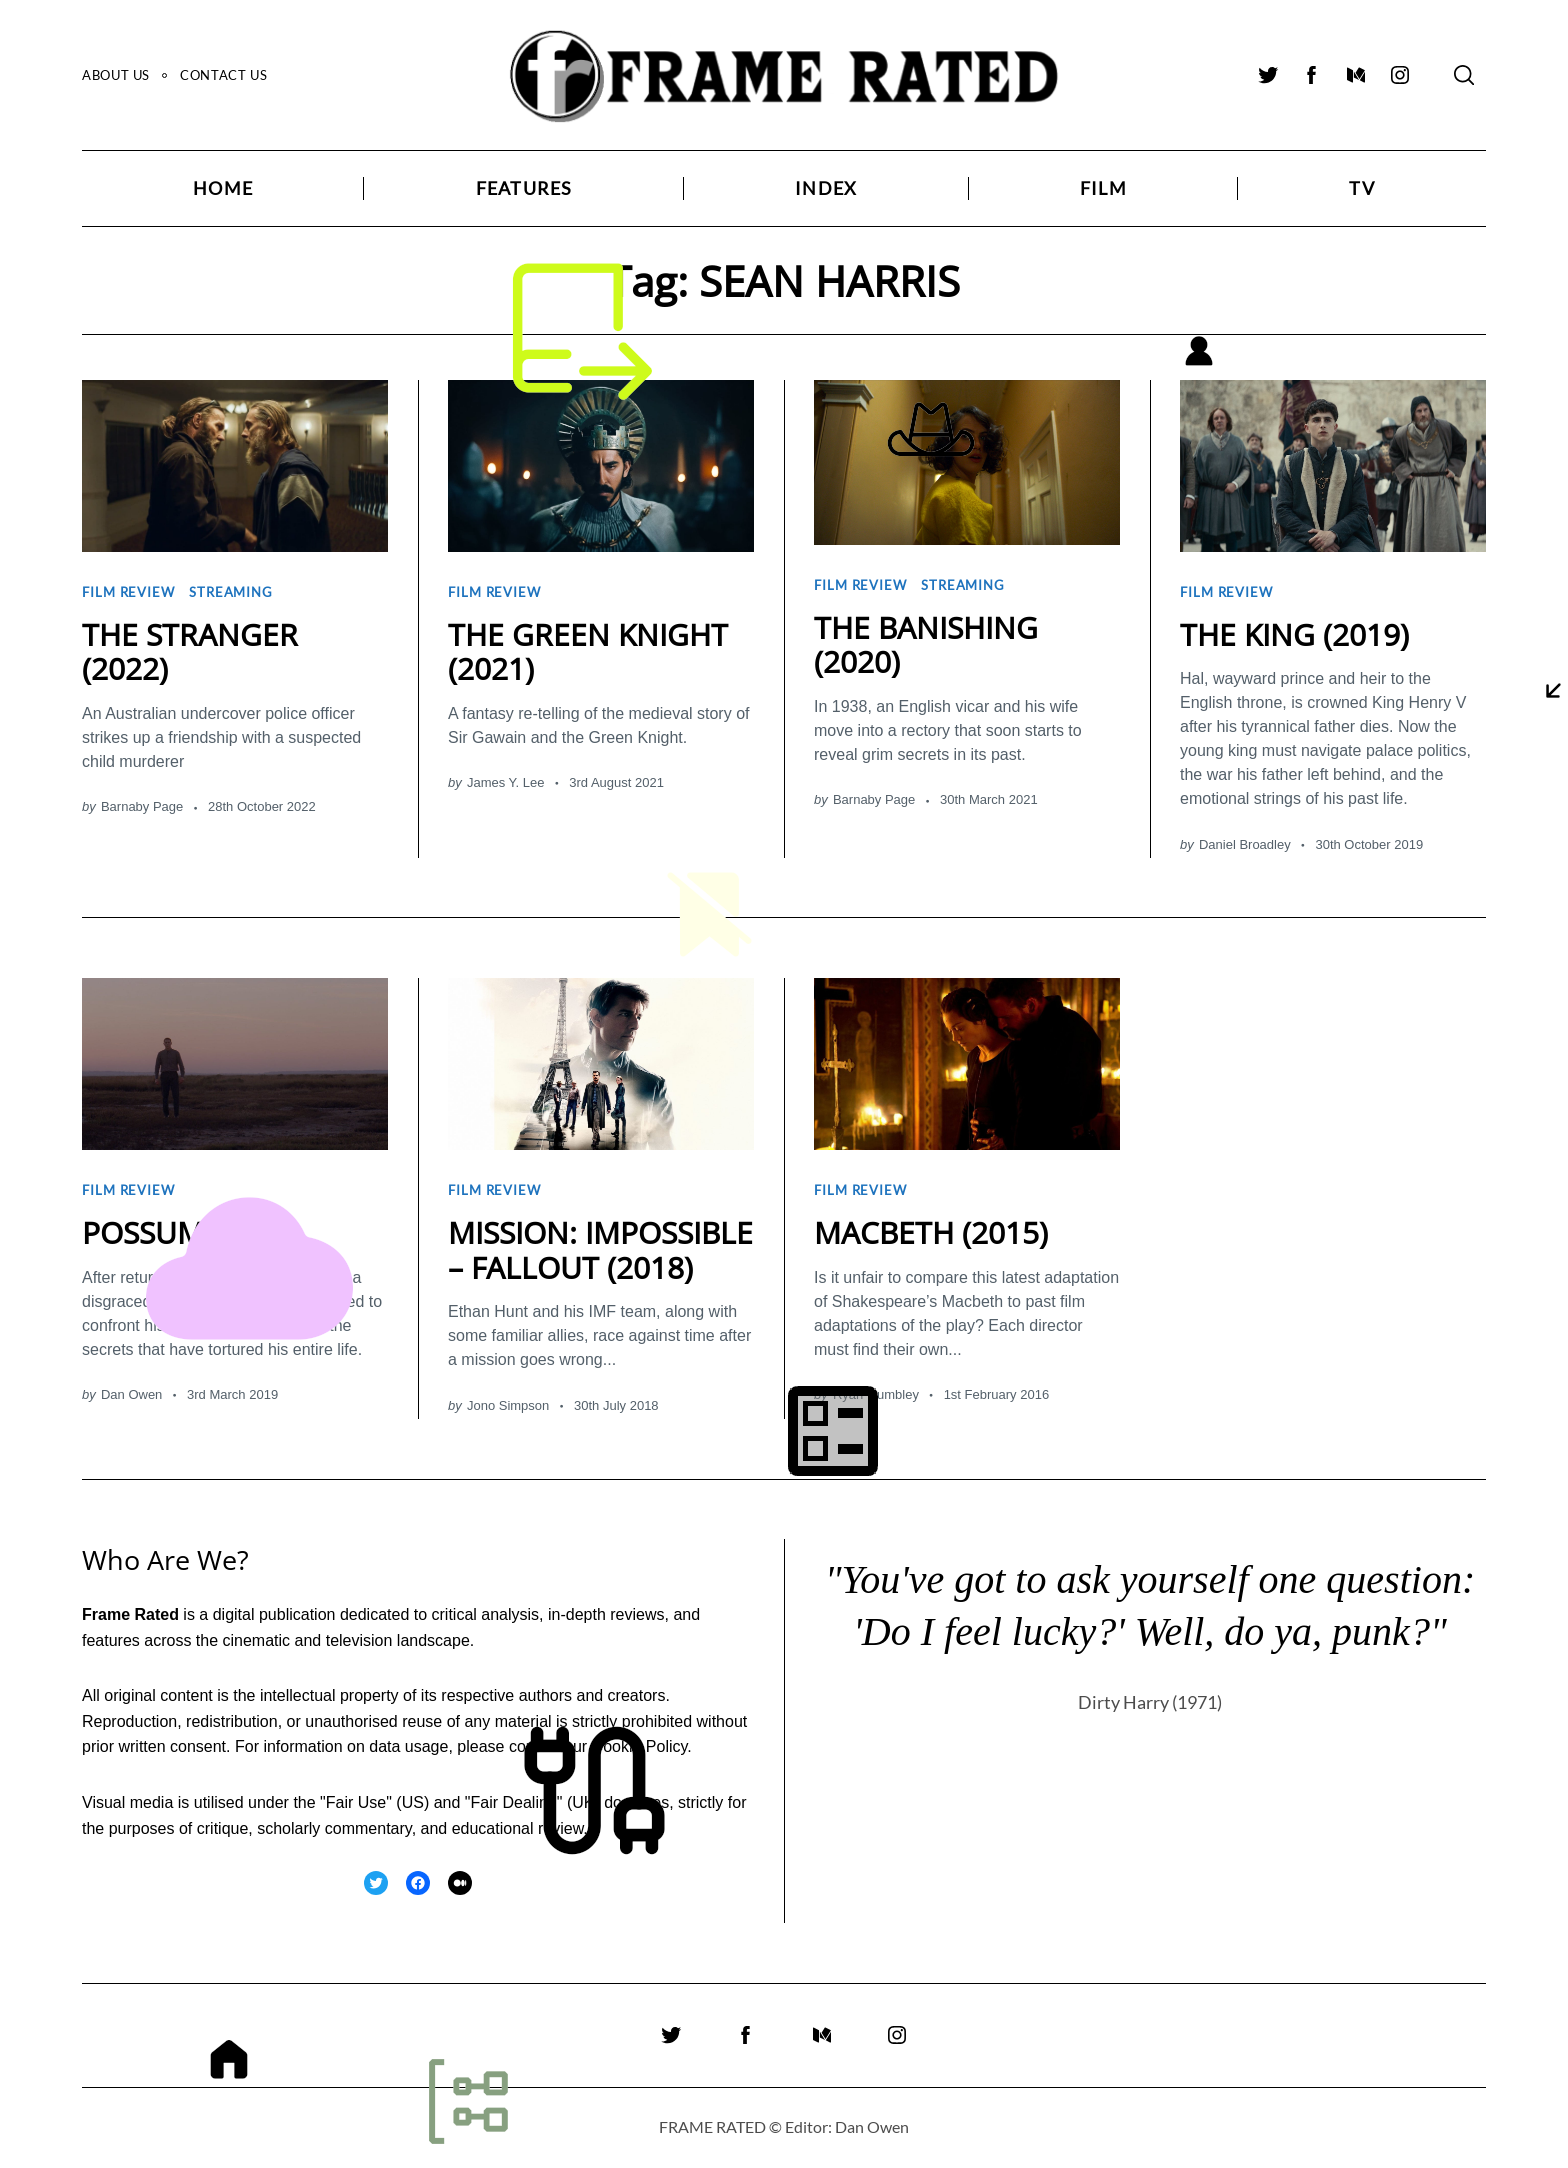  Describe the element at coordinates (1553, 690) in the screenshot. I see `navigate to previous or lower-left content` at that location.